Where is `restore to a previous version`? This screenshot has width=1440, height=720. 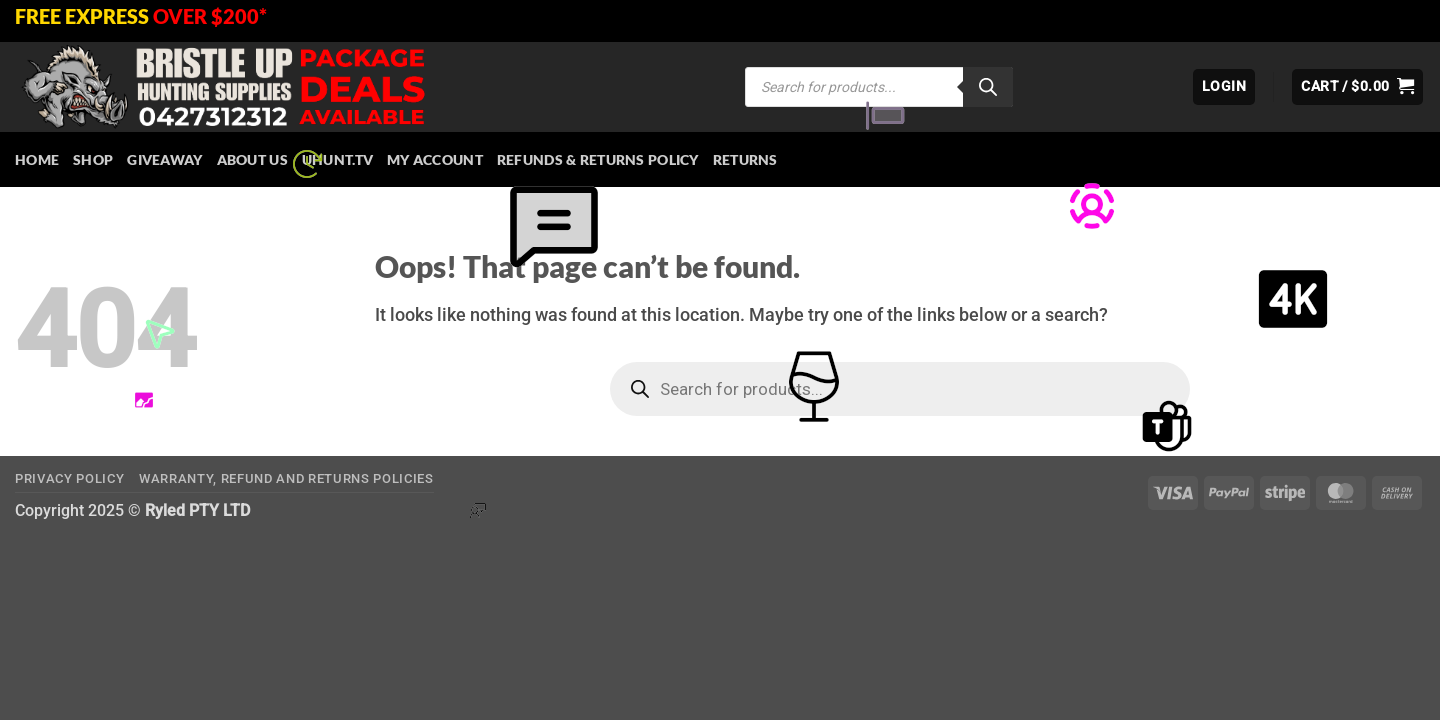
restore to a previous version is located at coordinates (307, 164).